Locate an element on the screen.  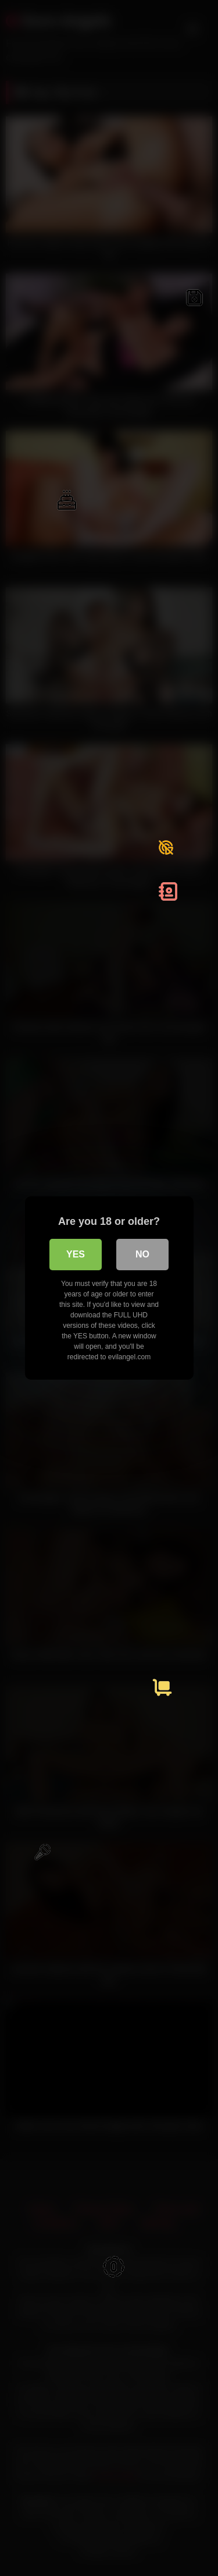
radar or scanning feature disabled is located at coordinates (166, 847).